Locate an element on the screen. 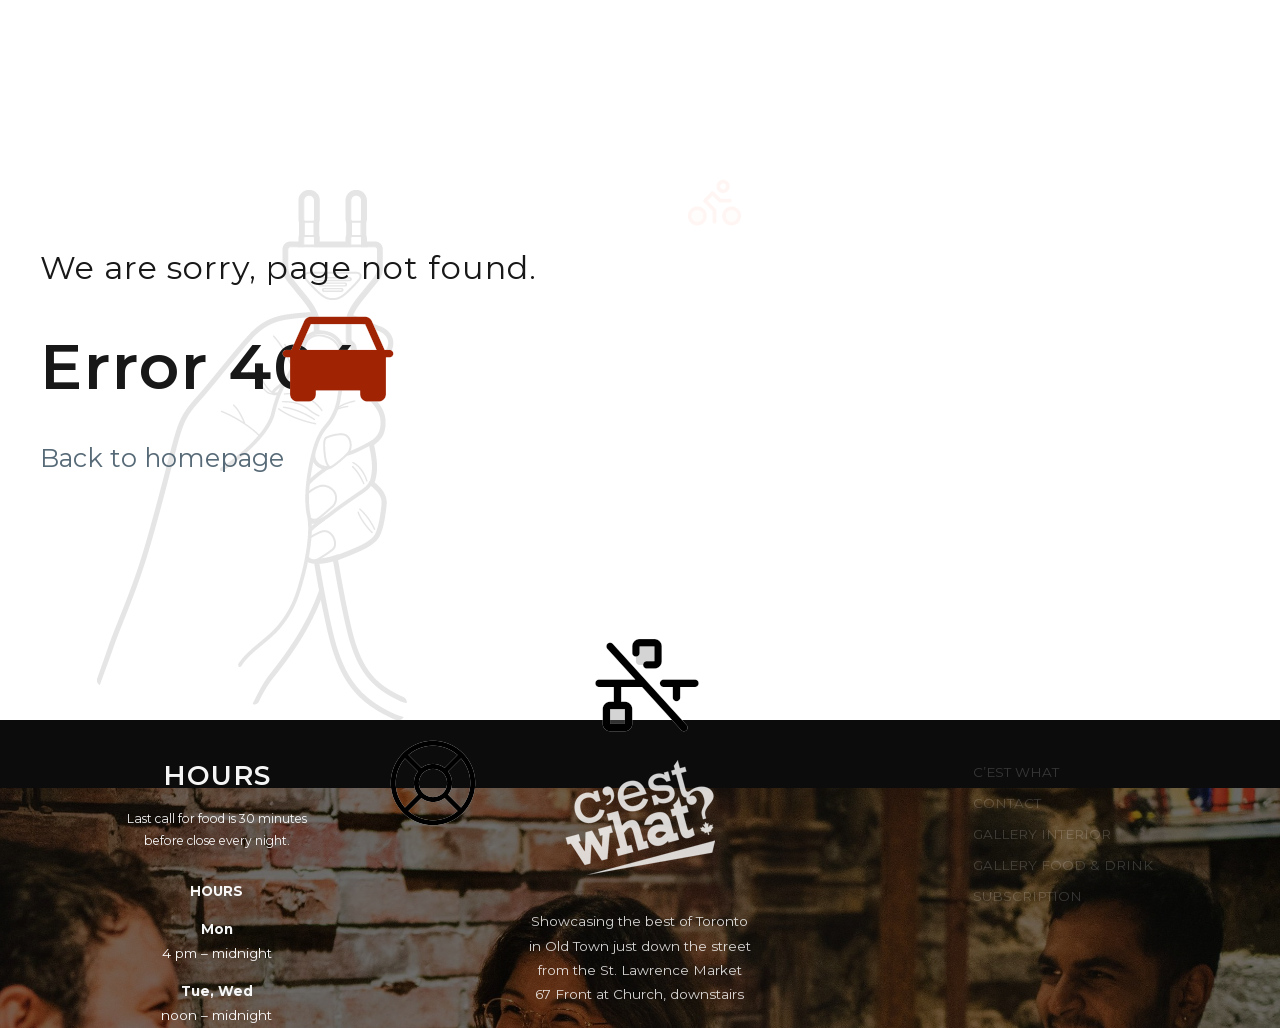 Image resolution: width=1280 pixels, height=1028 pixels. access vehicle or car-related settings is located at coordinates (338, 361).